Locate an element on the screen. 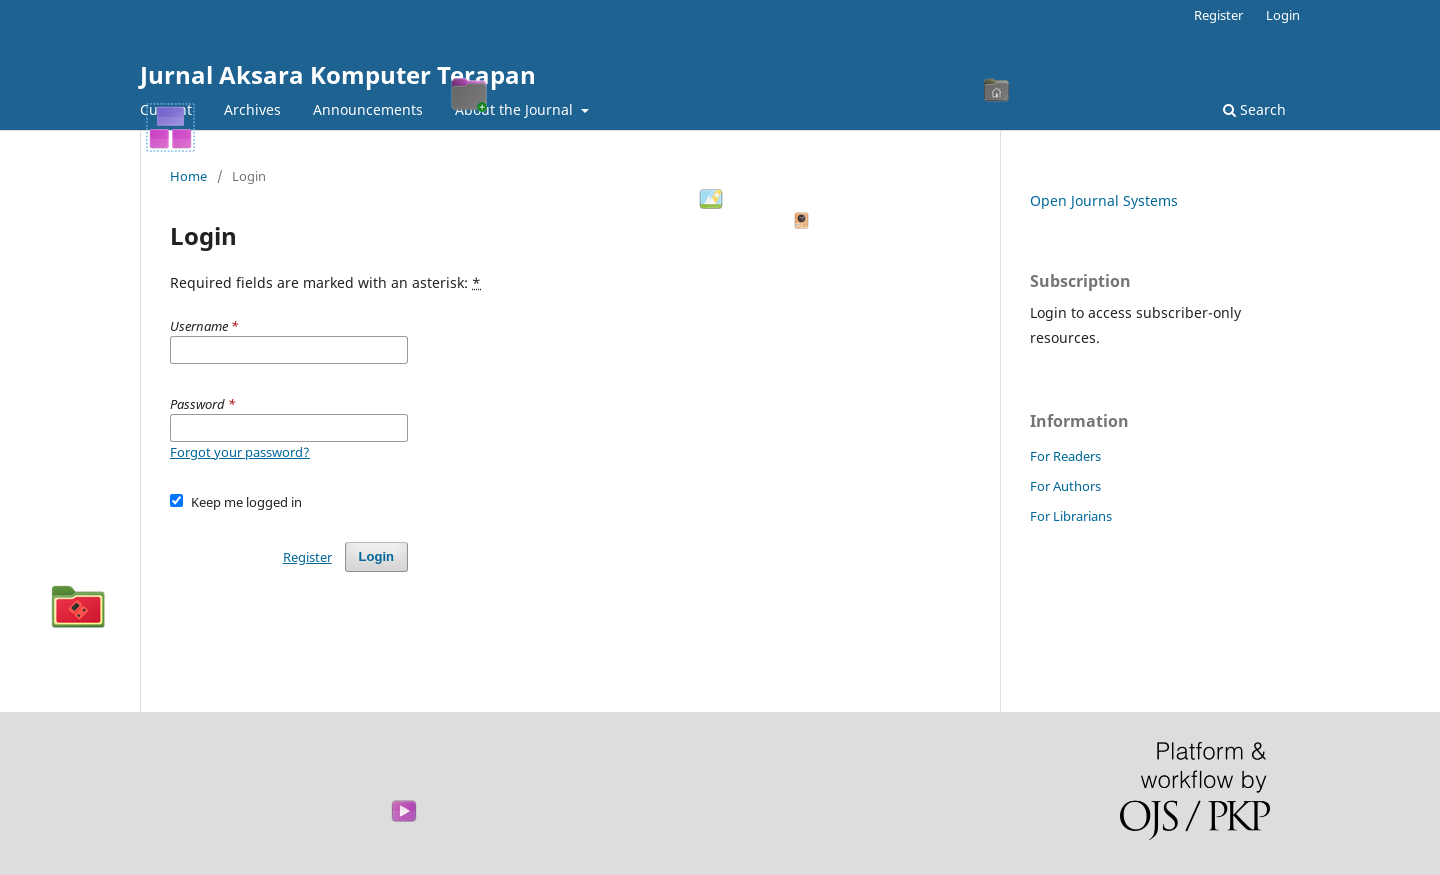  access your home folder is located at coordinates (996, 89).